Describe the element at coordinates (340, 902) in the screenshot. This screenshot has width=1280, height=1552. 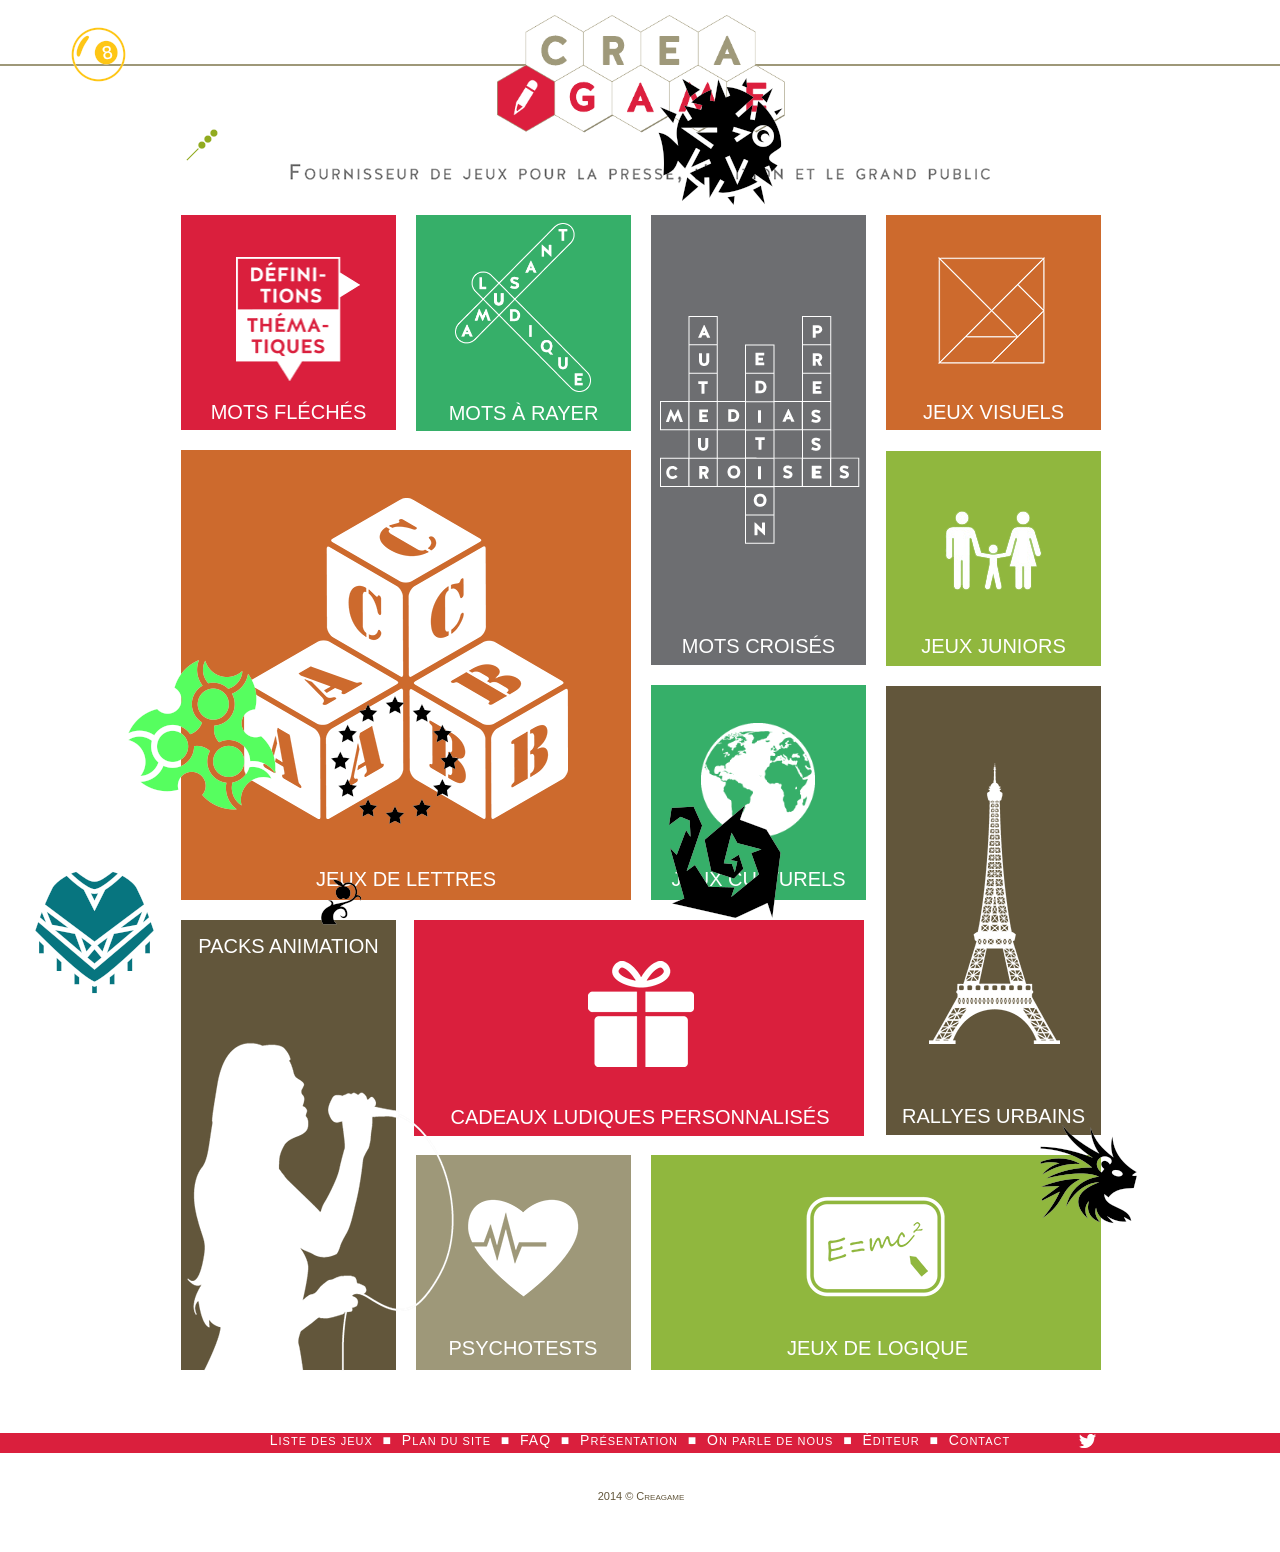
I see `indicates plant fruiting stage in gardening game` at that location.